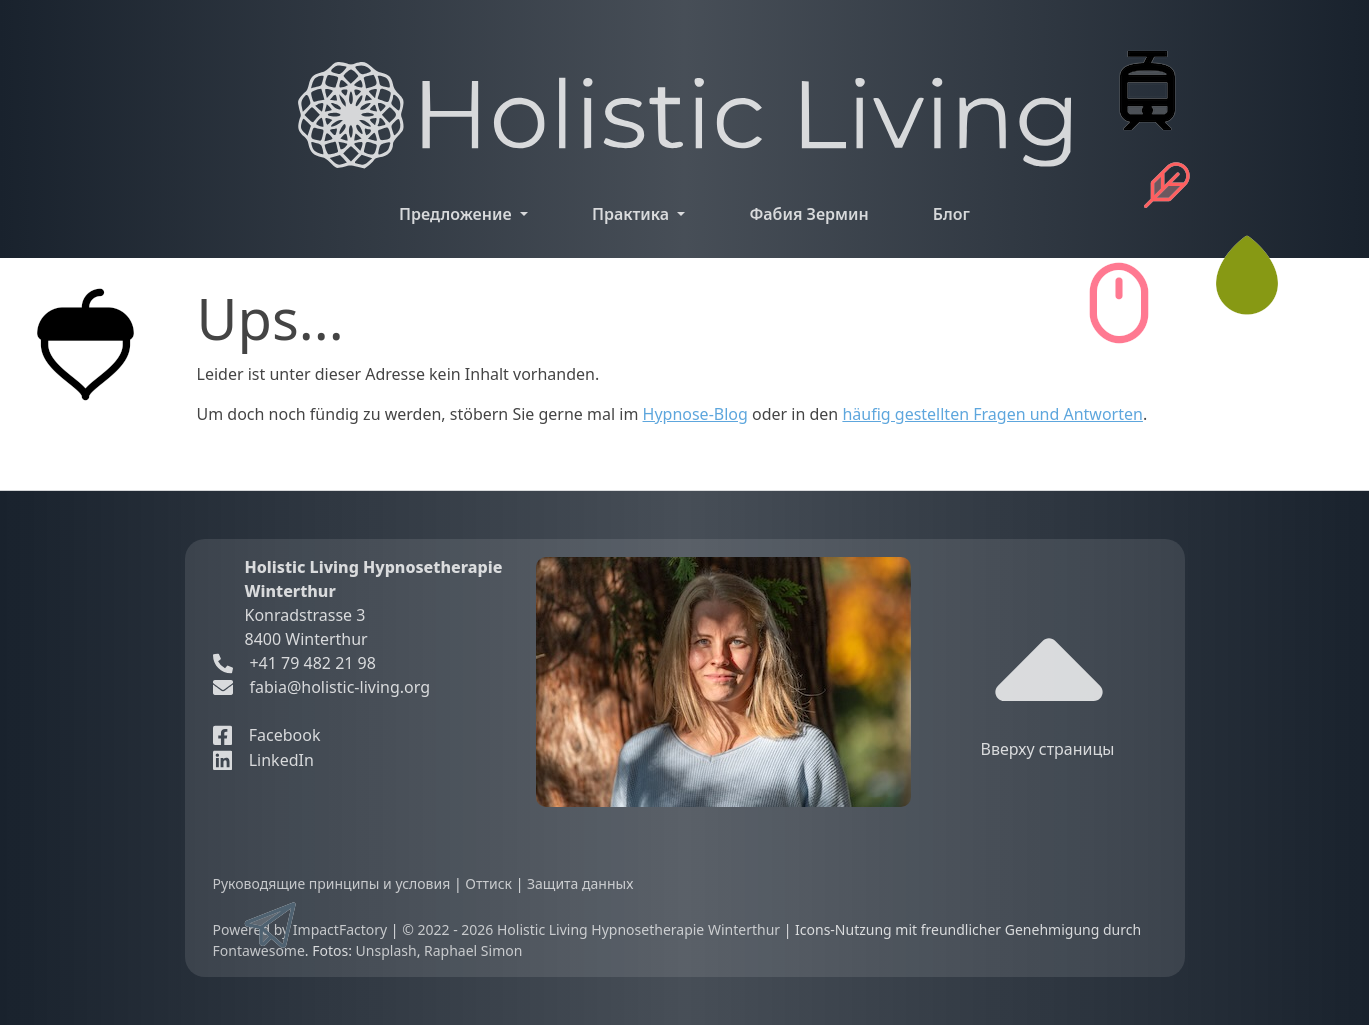  Describe the element at coordinates (85, 344) in the screenshot. I see `access nature or outdoor-related content` at that location.